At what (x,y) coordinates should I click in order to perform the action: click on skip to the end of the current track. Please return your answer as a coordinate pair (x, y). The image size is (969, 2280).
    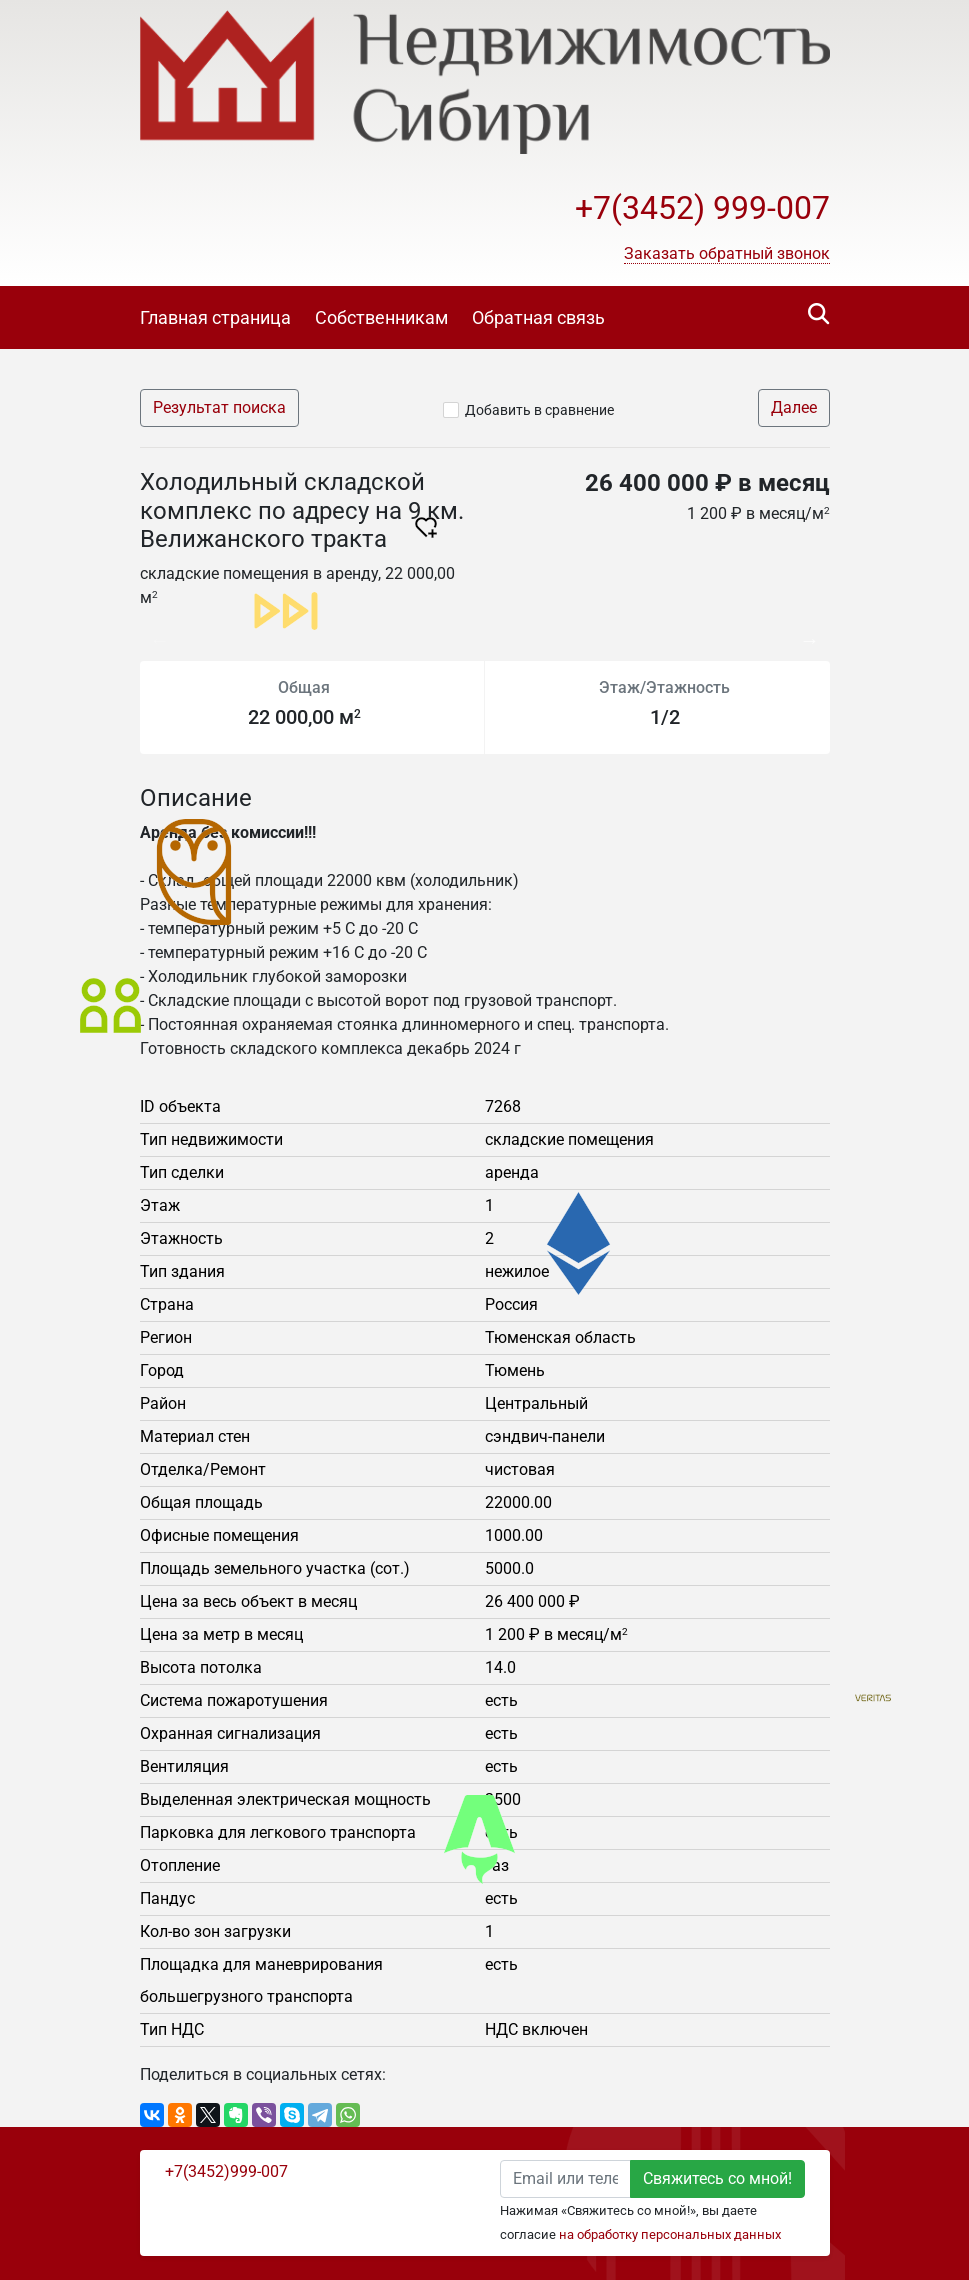
    Looking at the image, I should click on (286, 611).